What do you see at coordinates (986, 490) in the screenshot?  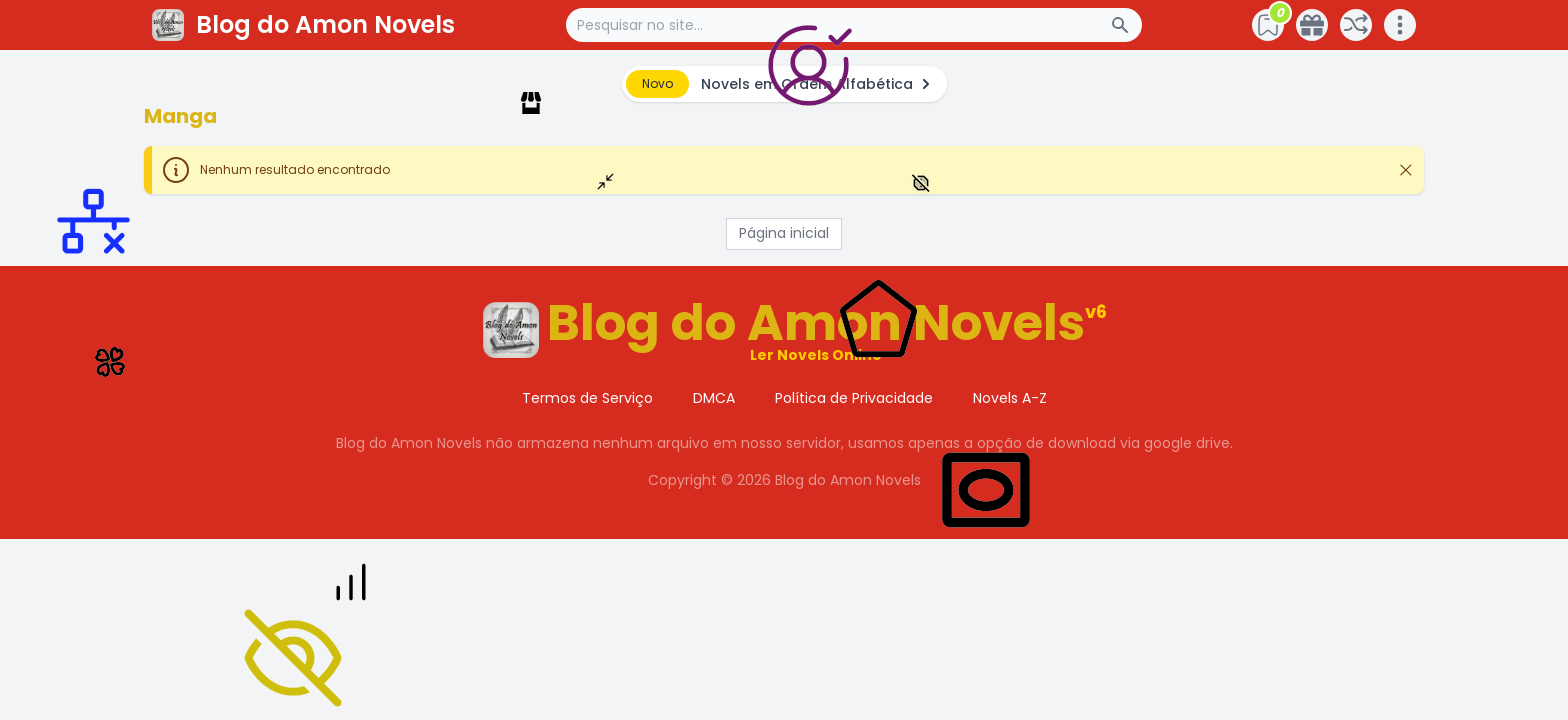 I see `apply vignette effect to photo` at bounding box center [986, 490].